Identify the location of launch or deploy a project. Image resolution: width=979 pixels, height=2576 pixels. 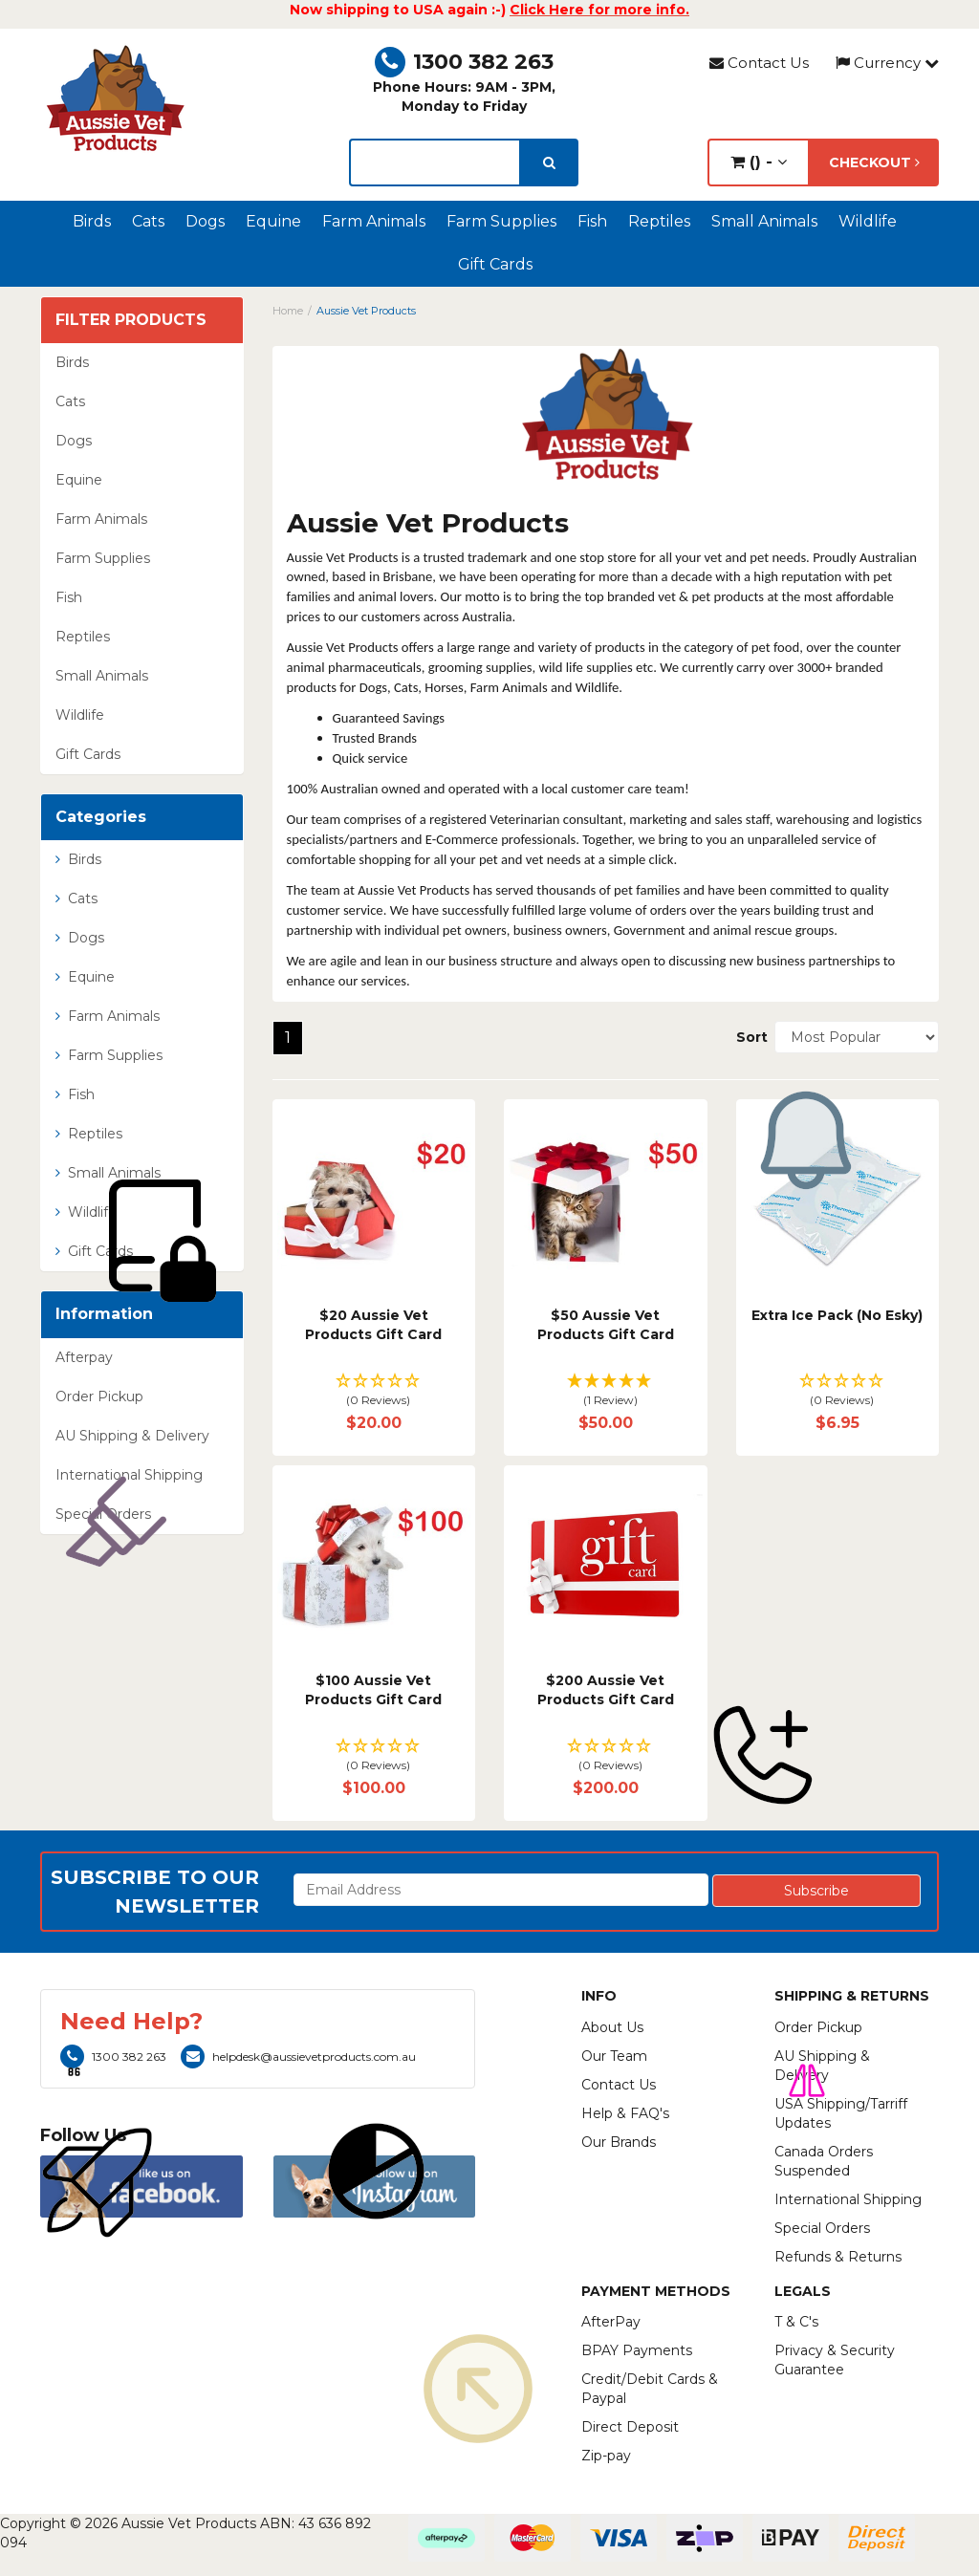
(99, 2180).